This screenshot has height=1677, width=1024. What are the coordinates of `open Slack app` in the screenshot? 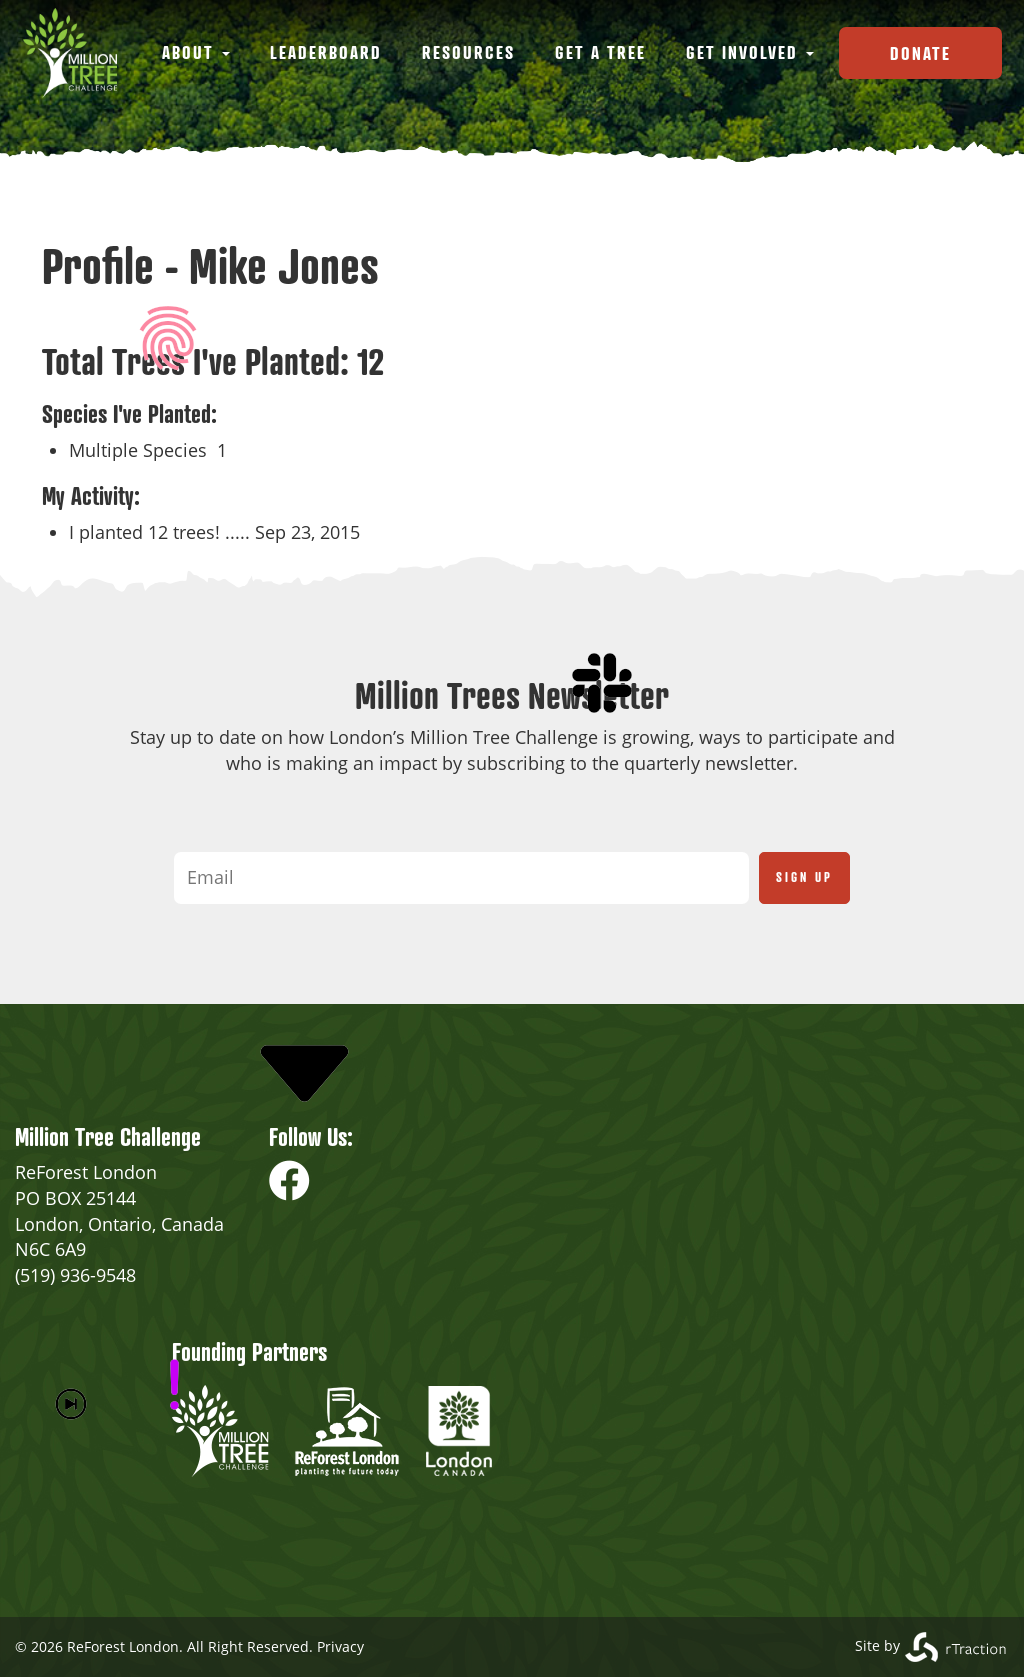 It's located at (602, 683).